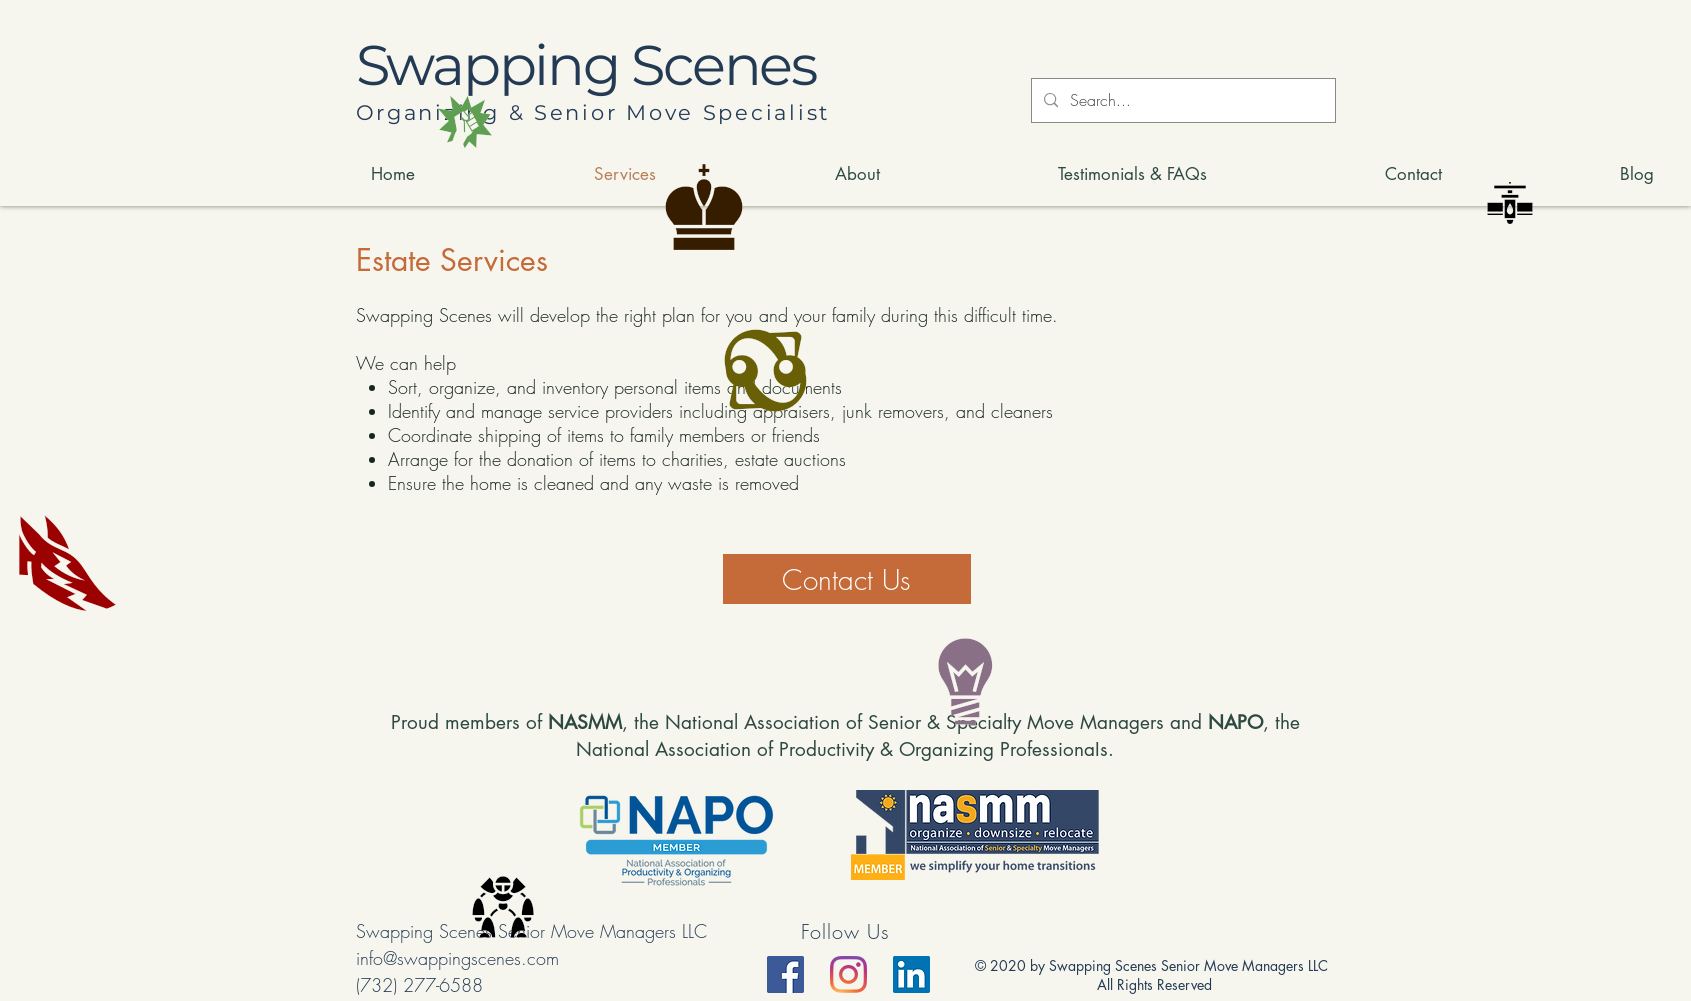 This screenshot has width=1691, height=1001. What do you see at coordinates (765, 370) in the screenshot?
I see `sync or synchronization in progress` at bounding box center [765, 370].